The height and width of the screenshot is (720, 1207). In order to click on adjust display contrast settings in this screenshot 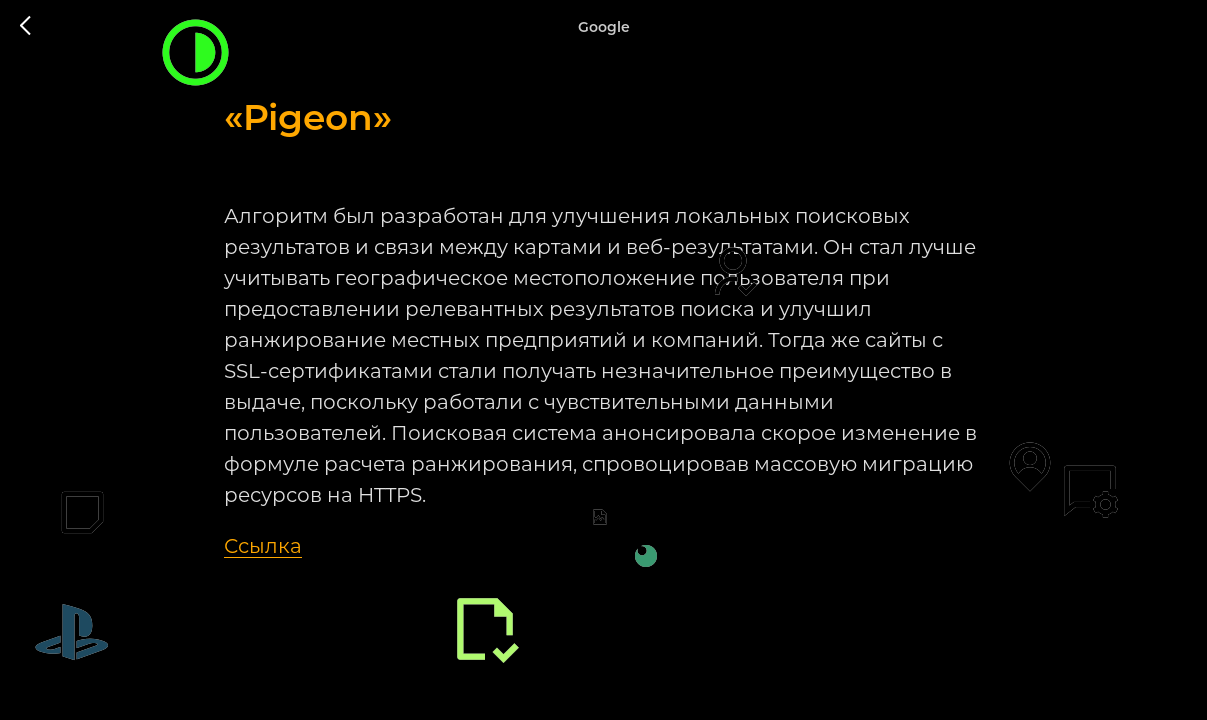, I will do `click(195, 52)`.